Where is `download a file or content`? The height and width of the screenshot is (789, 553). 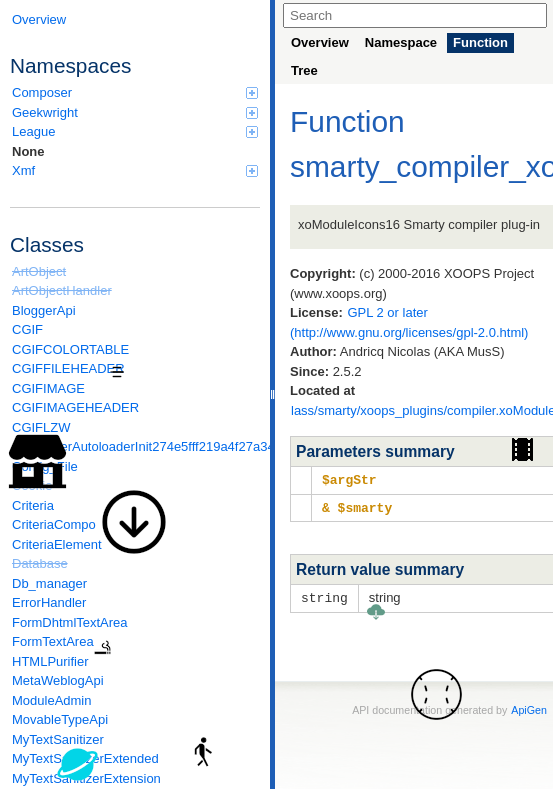
download a file or content is located at coordinates (134, 522).